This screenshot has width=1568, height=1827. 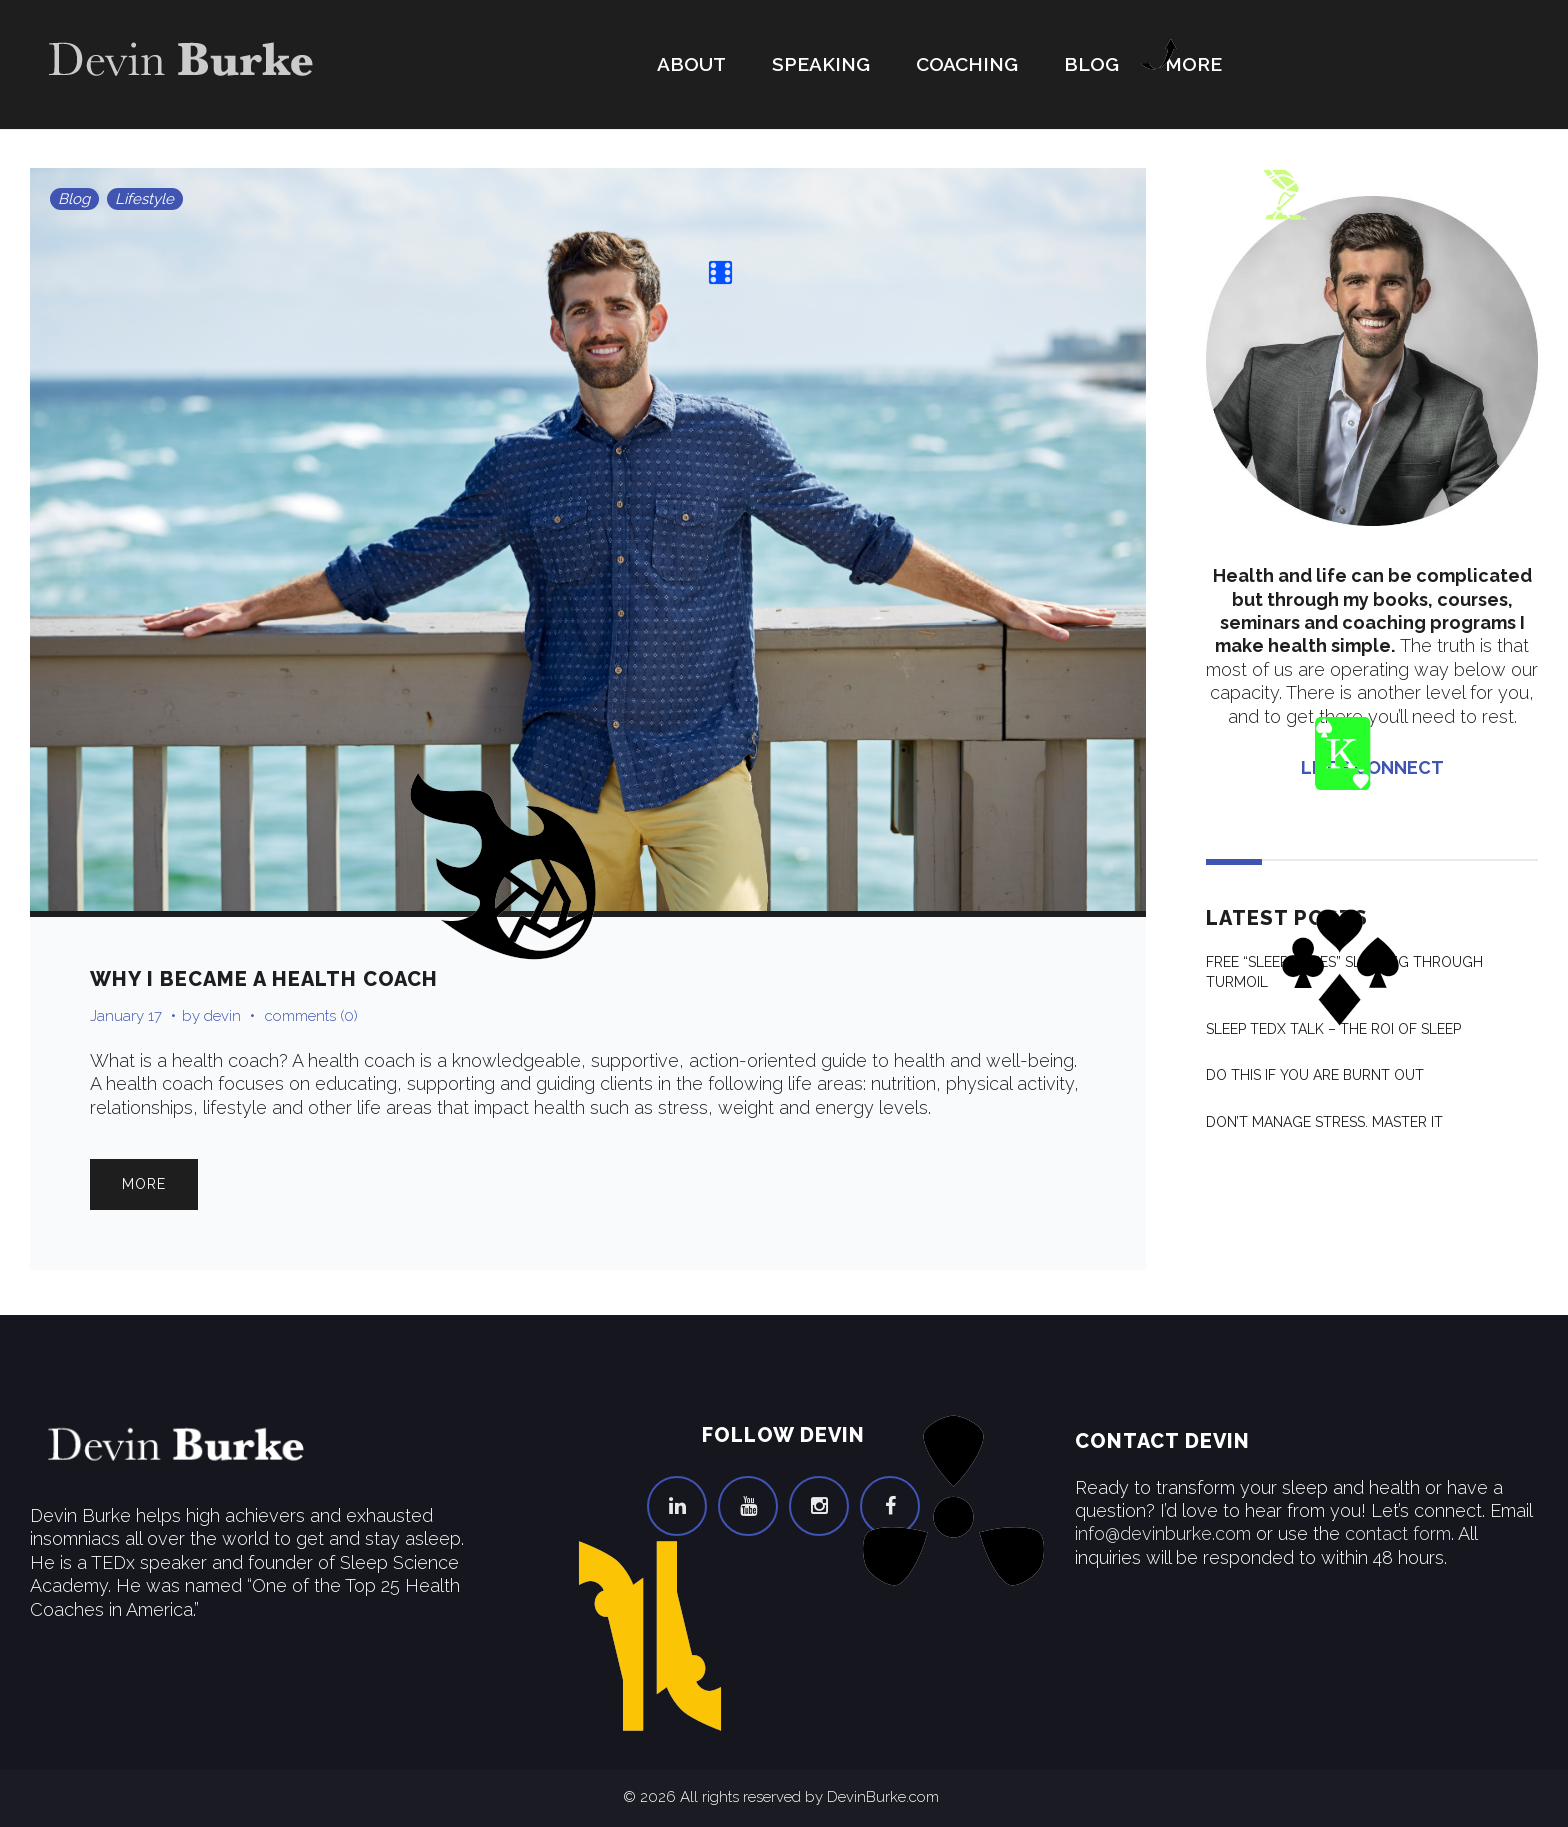 What do you see at coordinates (1340, 967) in the screenshot?
I see `access card games or poker section` at bounding box center [1340, 967].